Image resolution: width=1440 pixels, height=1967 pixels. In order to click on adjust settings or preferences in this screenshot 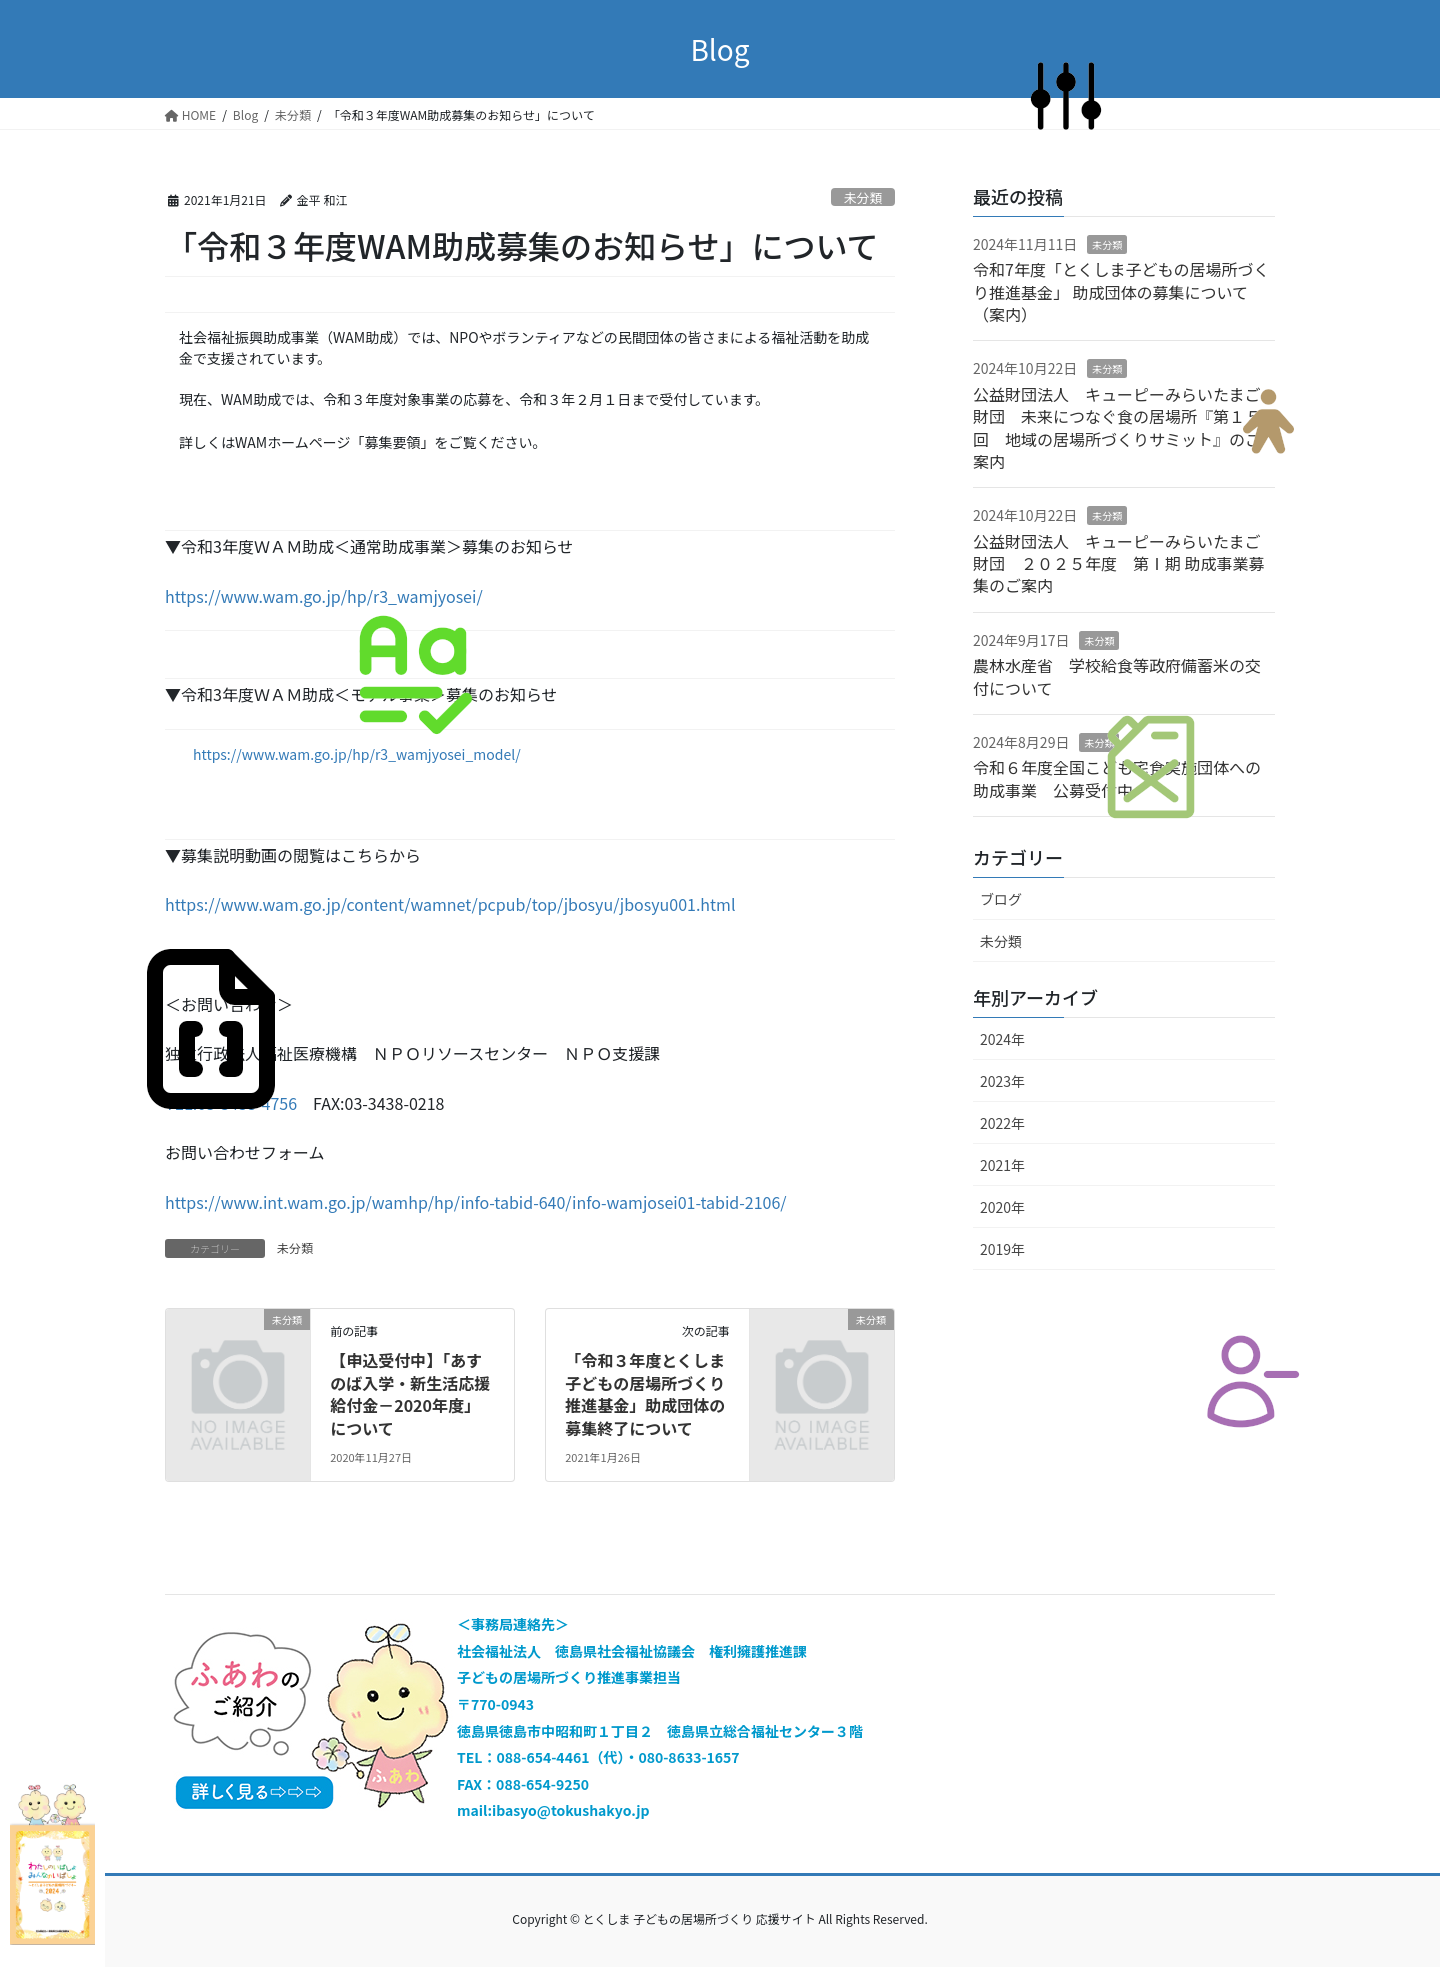, I will do `click(1066, 96)`.